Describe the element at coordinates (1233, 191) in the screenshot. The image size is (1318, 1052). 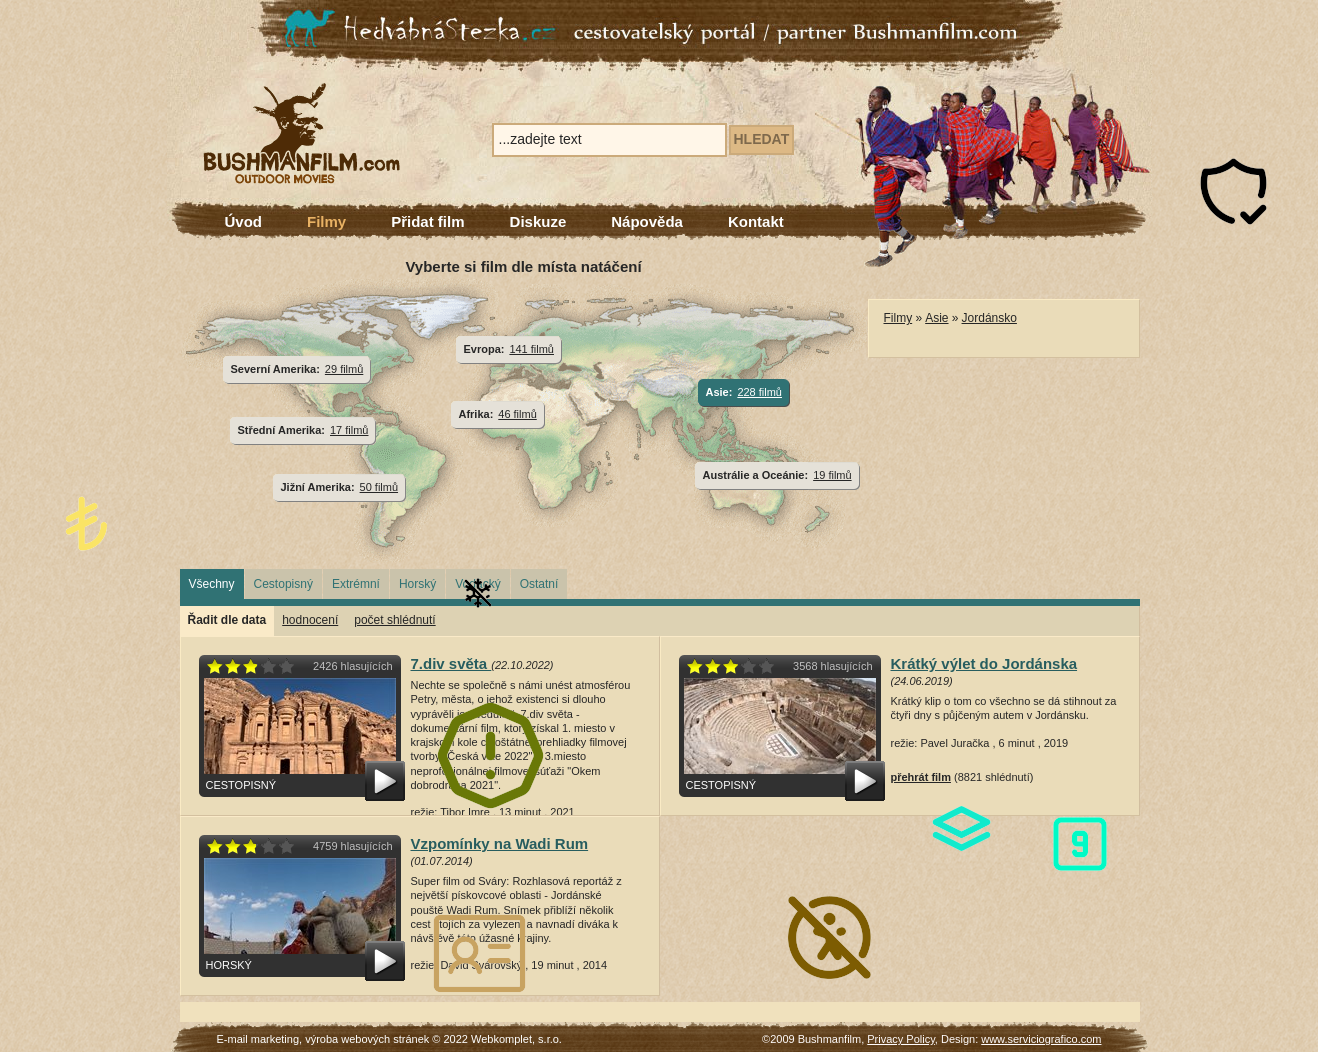
I see `indicates verified or secure status` at that location.